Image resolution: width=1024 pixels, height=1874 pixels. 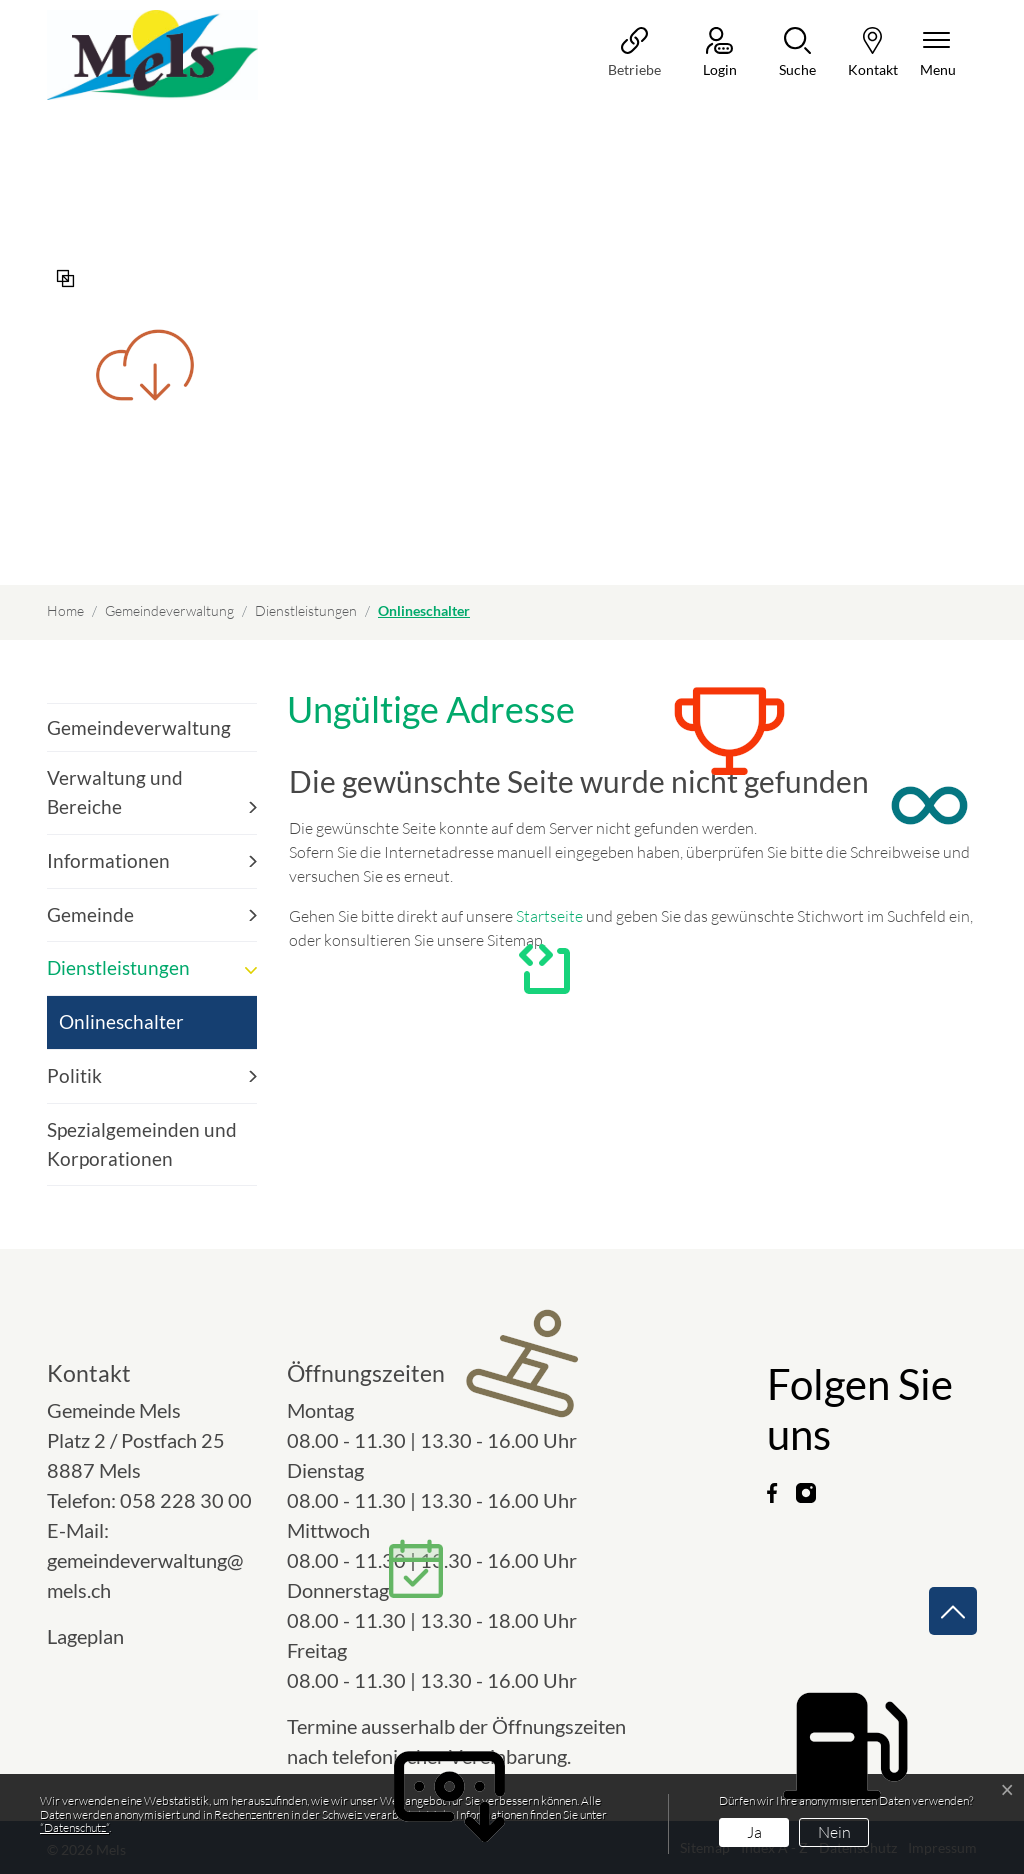 What do you see at coordinates (729, 727) in the screenshot?
I see `view achievements or awards` at bounding box center [729, 727].